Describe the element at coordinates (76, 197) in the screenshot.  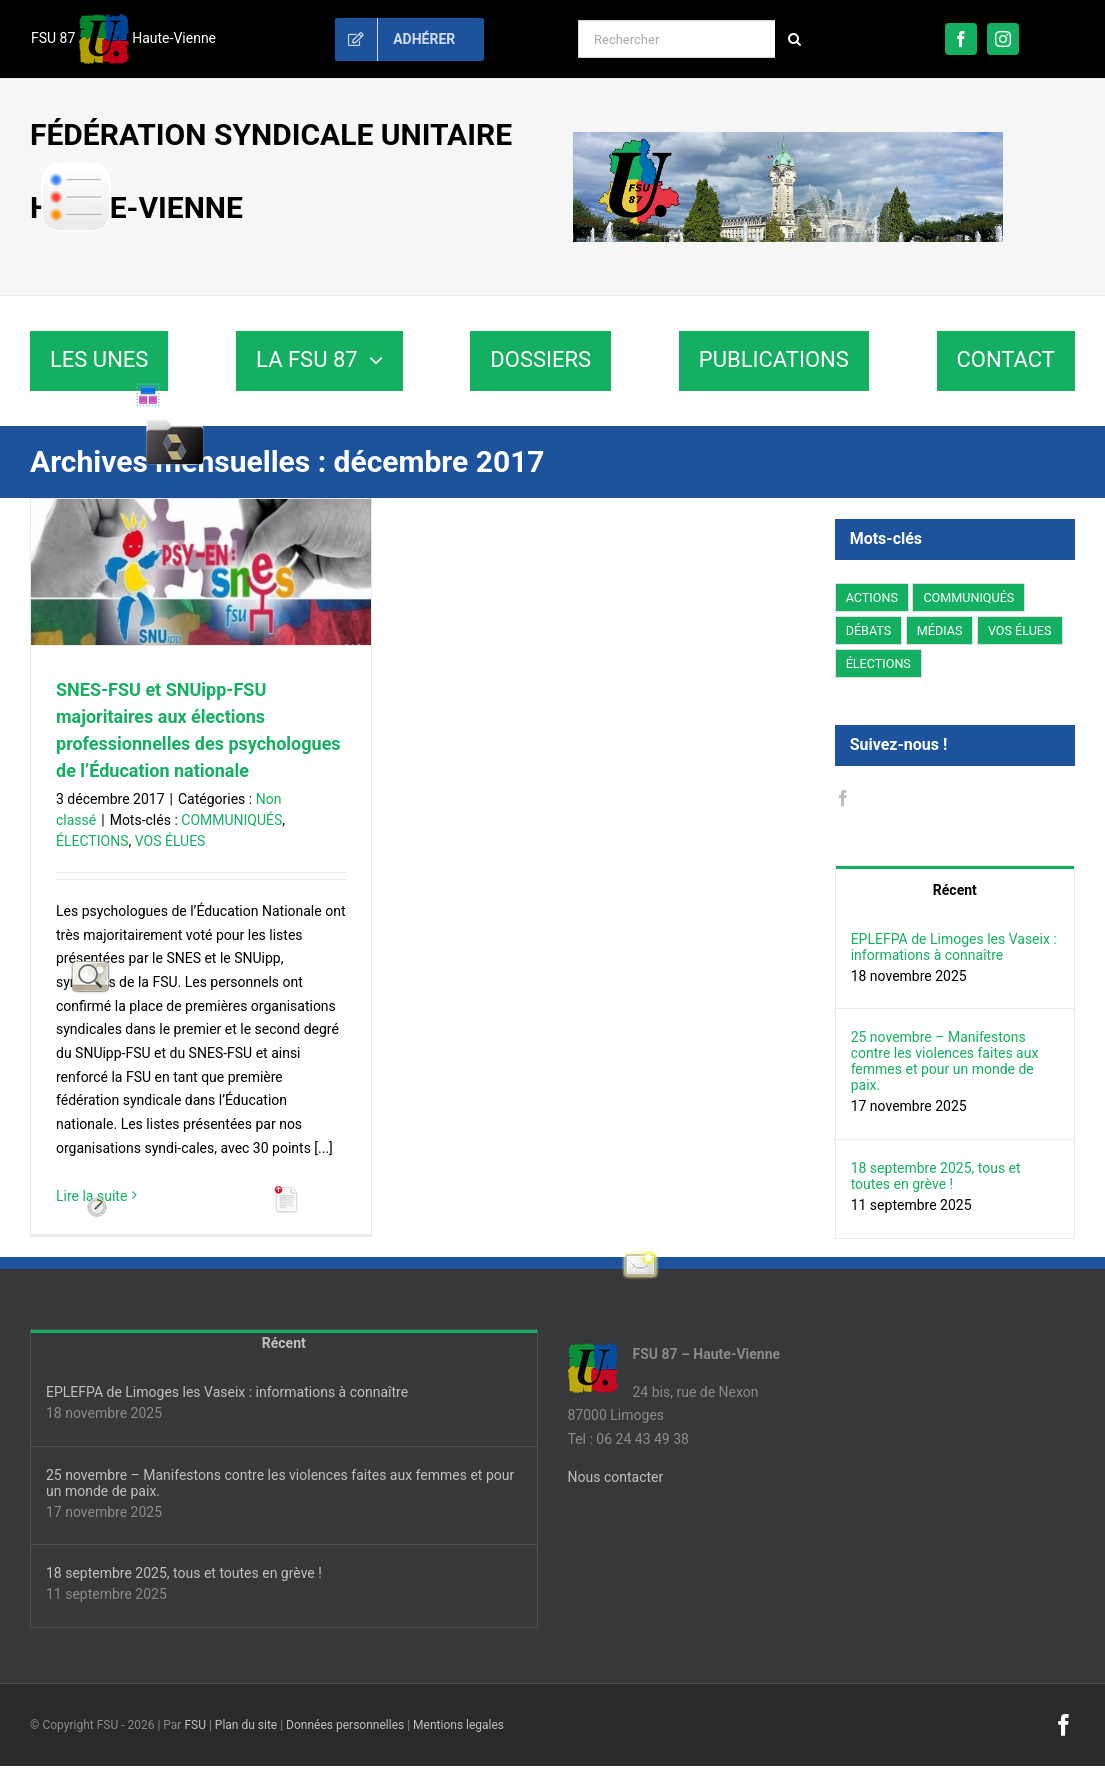
I see `open the reminders app` at that location.